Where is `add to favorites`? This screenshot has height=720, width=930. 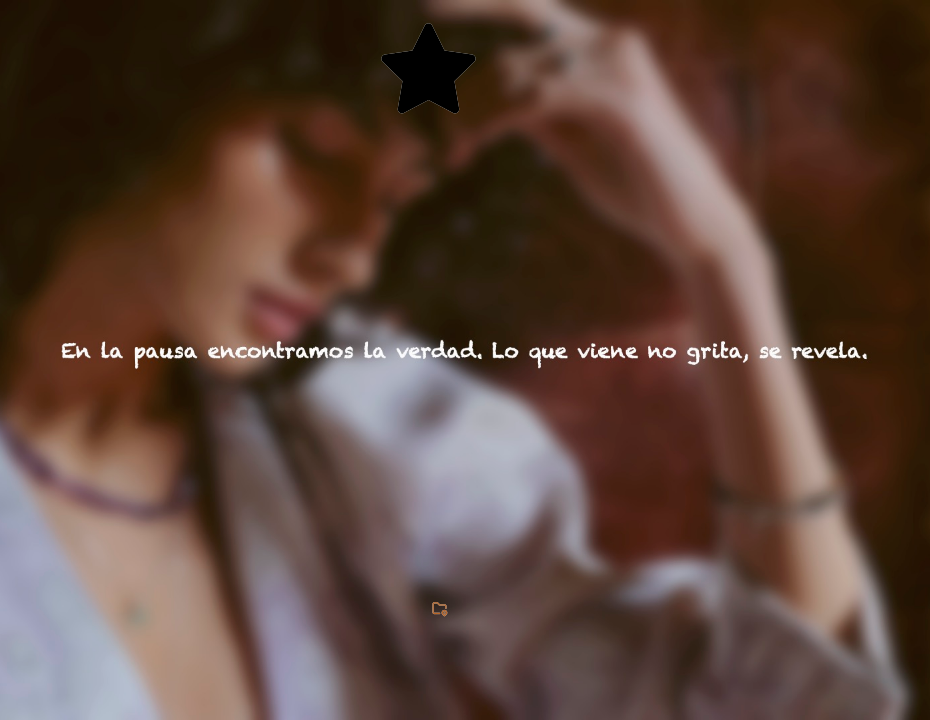 add to favorites is located at coordinates (428, 70).